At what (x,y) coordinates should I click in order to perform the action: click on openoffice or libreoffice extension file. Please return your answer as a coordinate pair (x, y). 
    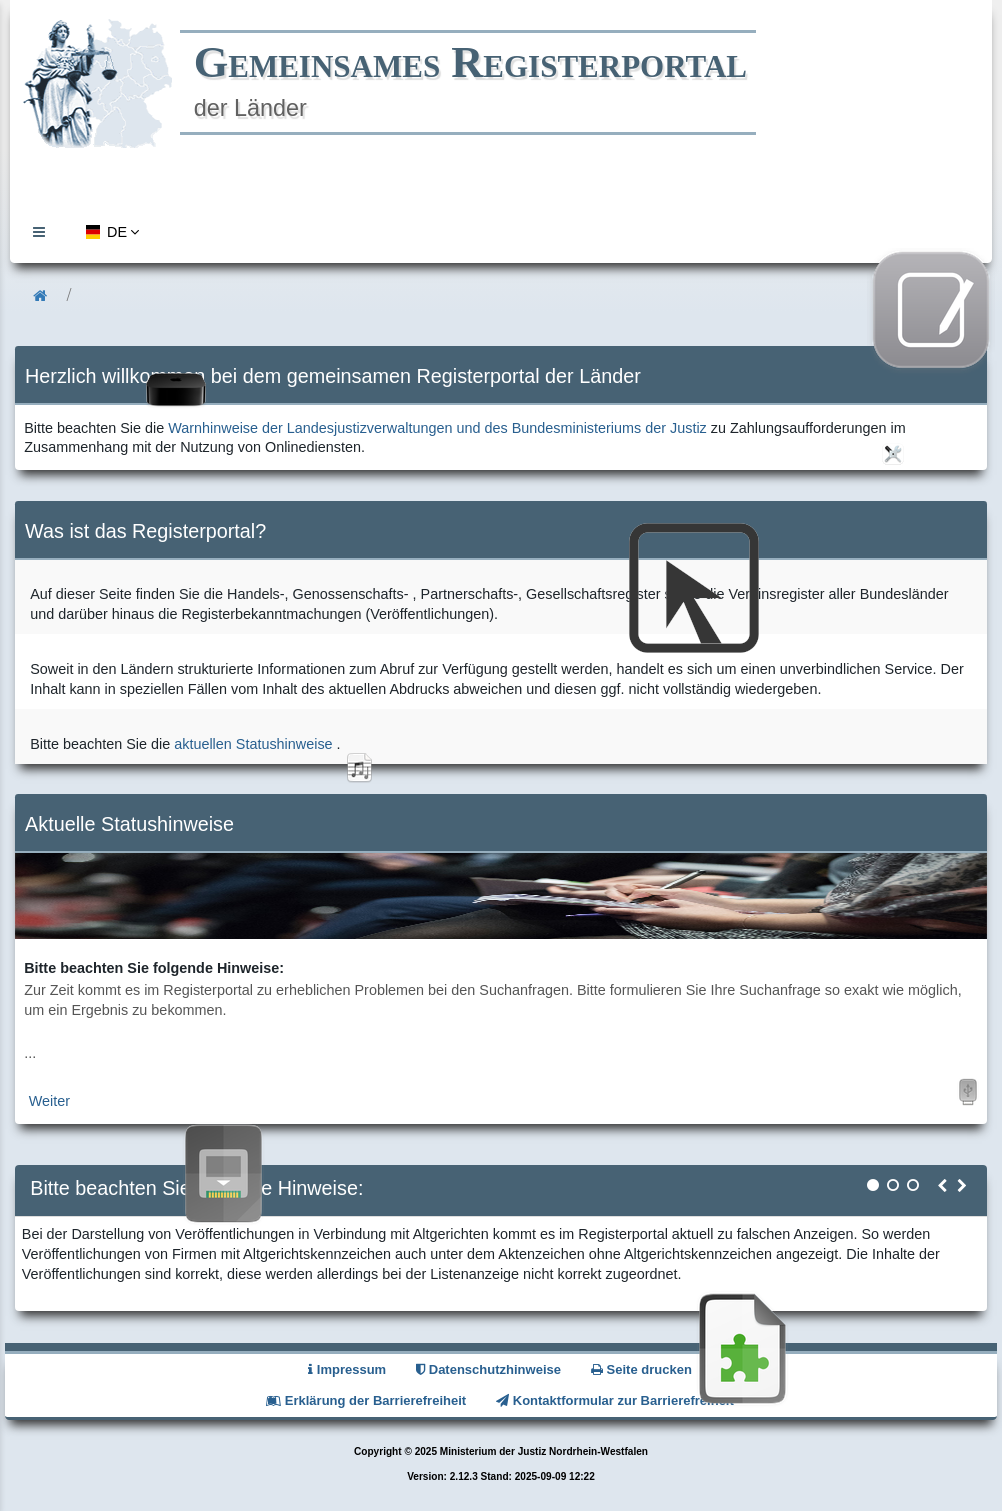
    Looking at the image, I should click on (742, 1348).